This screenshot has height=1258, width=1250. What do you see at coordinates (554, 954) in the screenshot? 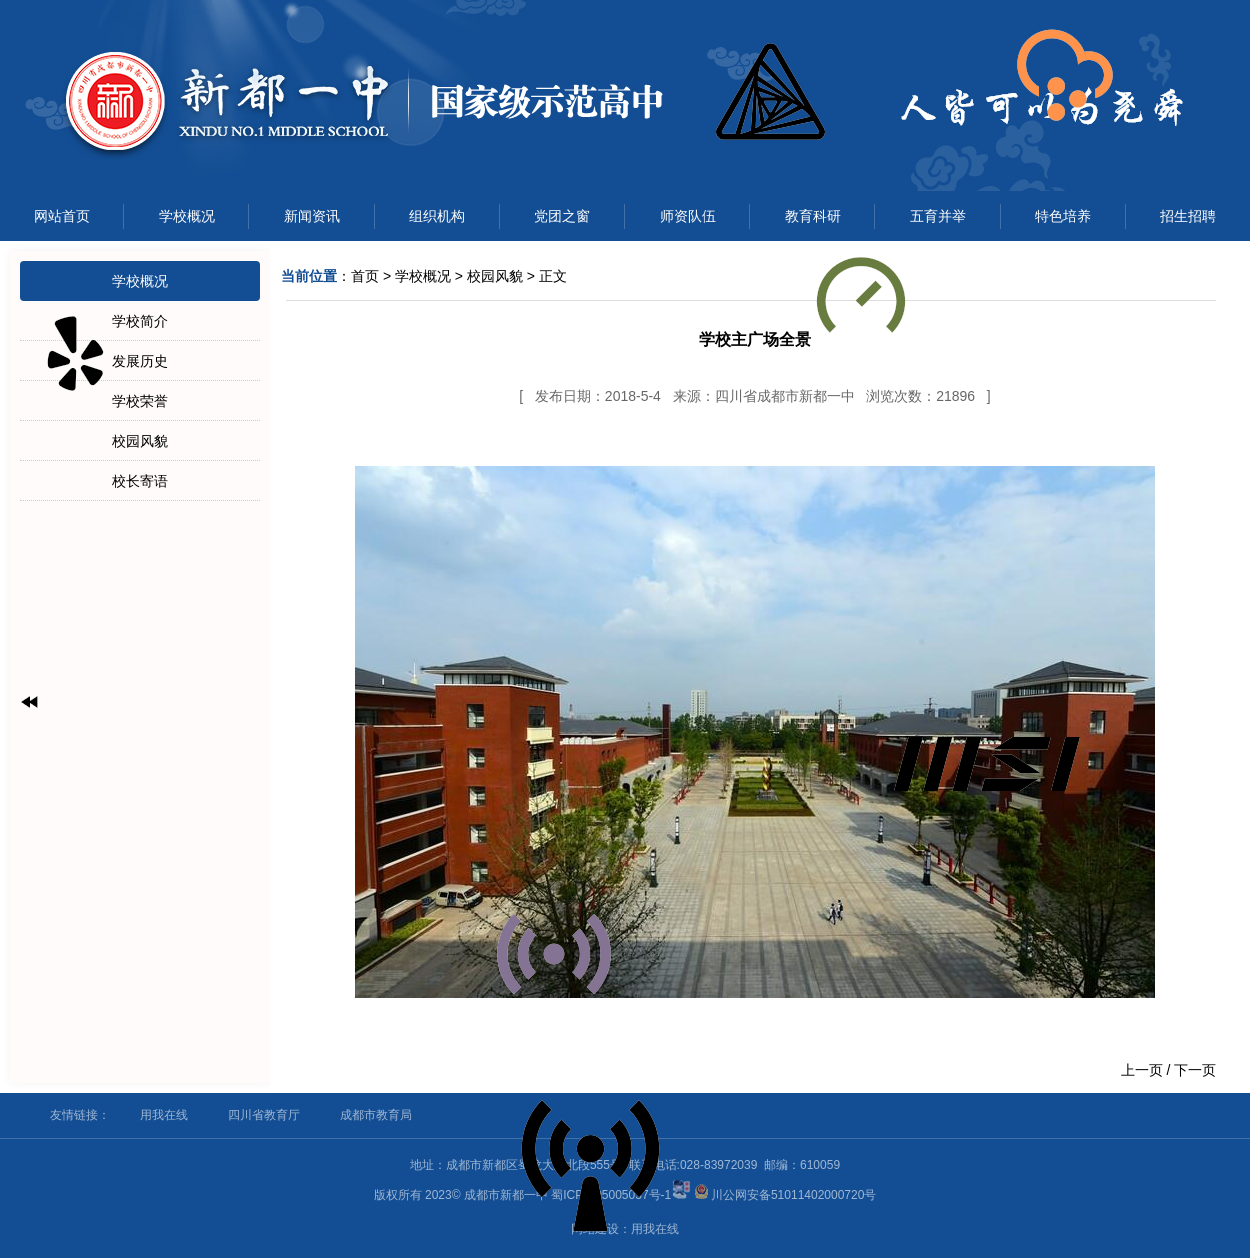
I see `indicates RFID or NFC connectivity` at bounding box center [554, 954].